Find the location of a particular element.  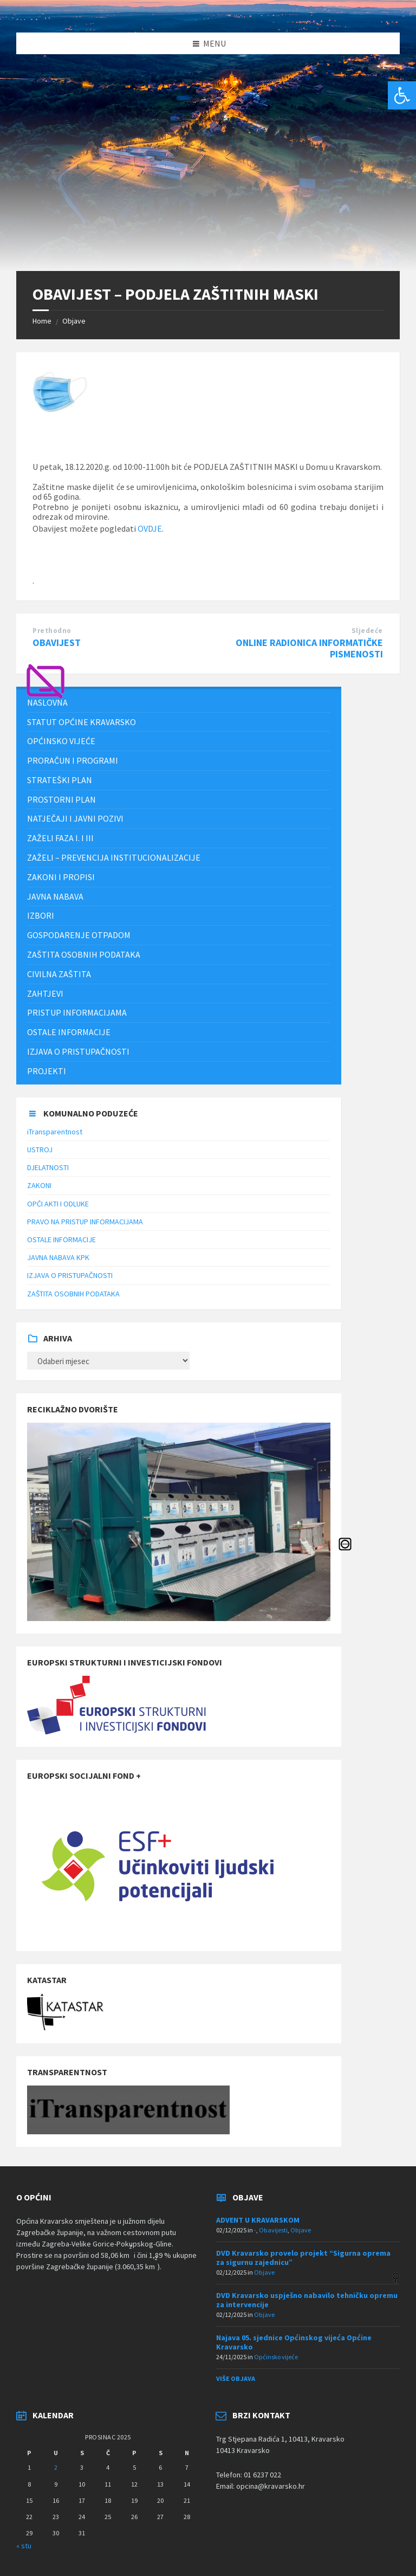

tumble dry on medium heat setting is located at coordinates (345, 1544).